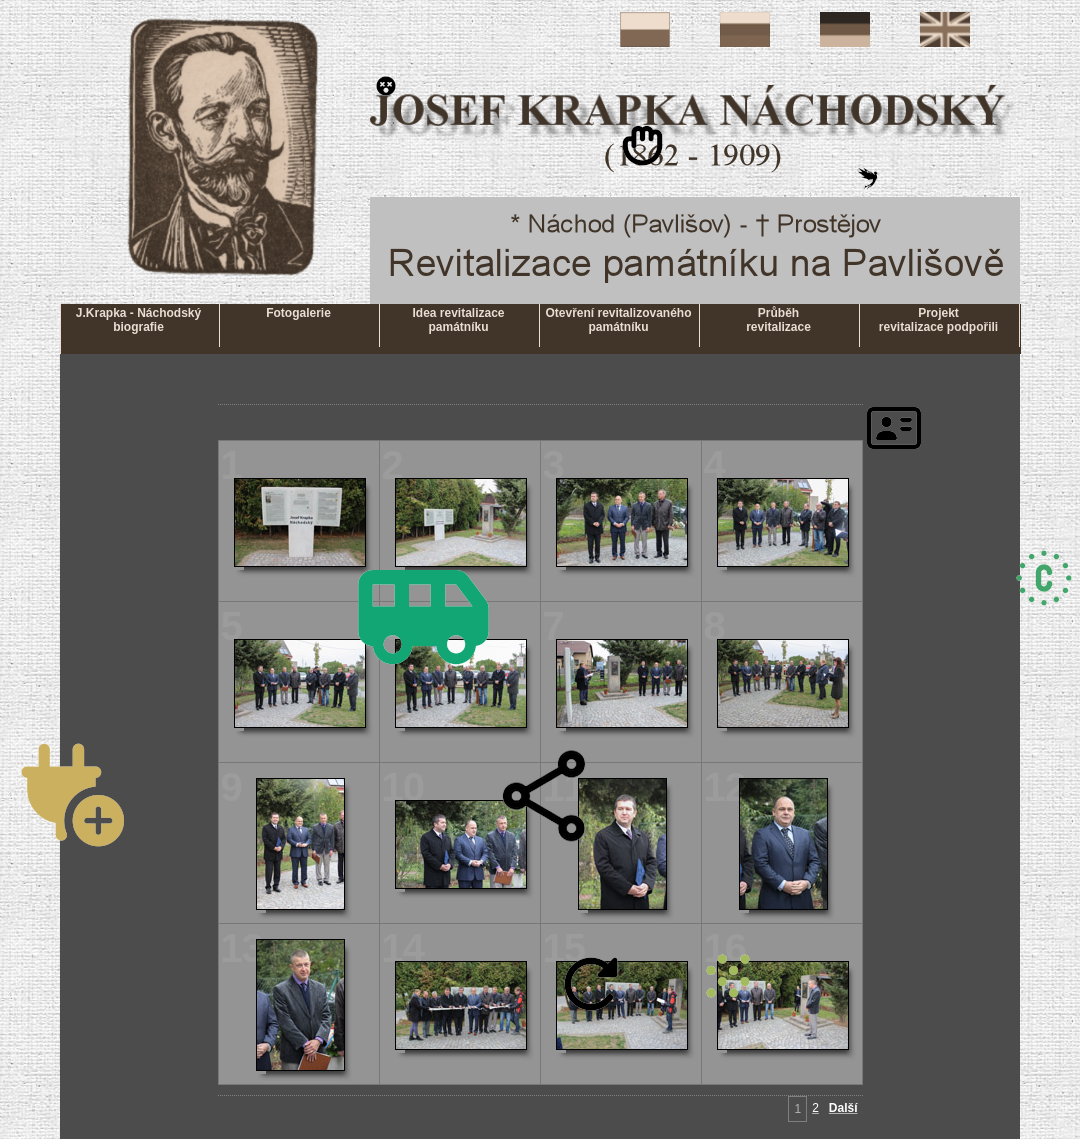 This screenshot has height=1139, width=1080. What do you see at coordinates (423, 613) in the screenshot?
I see `access shuttle or transportation services` at bounding box center [423, 613].